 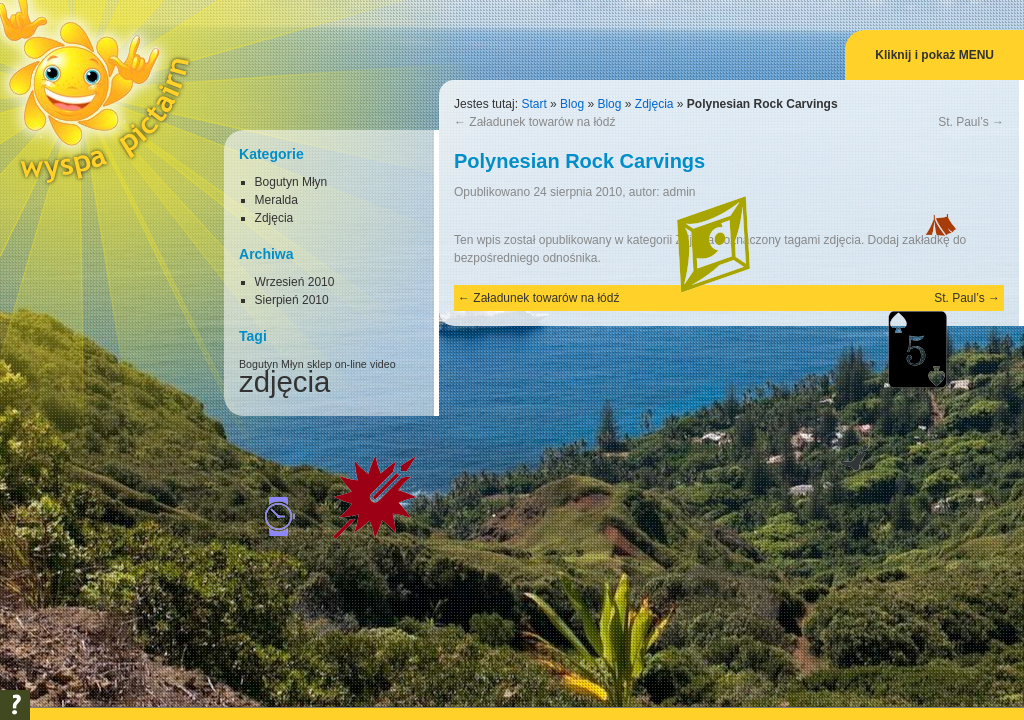 What do you see at coordinates (278, 516) in the screenshot?
I see `view current time or clock settings` at bounding box center [278, 516].